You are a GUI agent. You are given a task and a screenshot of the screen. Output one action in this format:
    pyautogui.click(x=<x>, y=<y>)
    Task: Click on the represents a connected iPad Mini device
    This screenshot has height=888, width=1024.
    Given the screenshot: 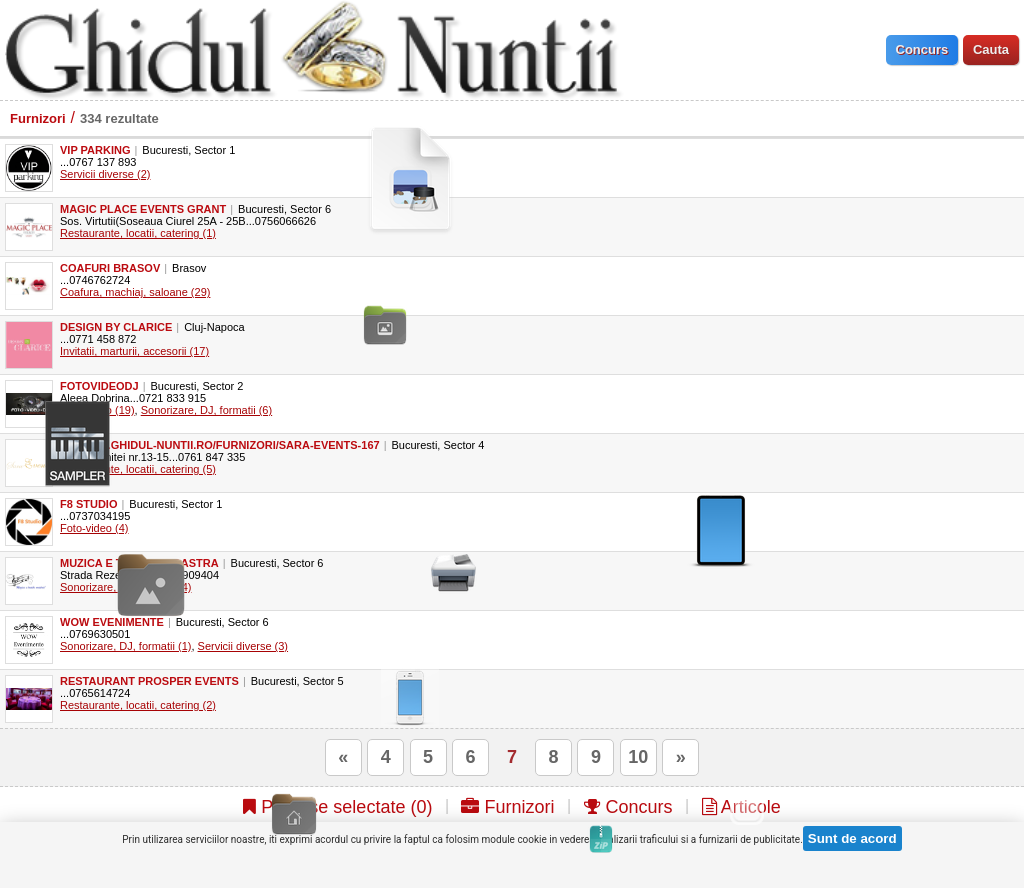 What is the action you would take?
    pyautogui.click(x=721, y=523)
    